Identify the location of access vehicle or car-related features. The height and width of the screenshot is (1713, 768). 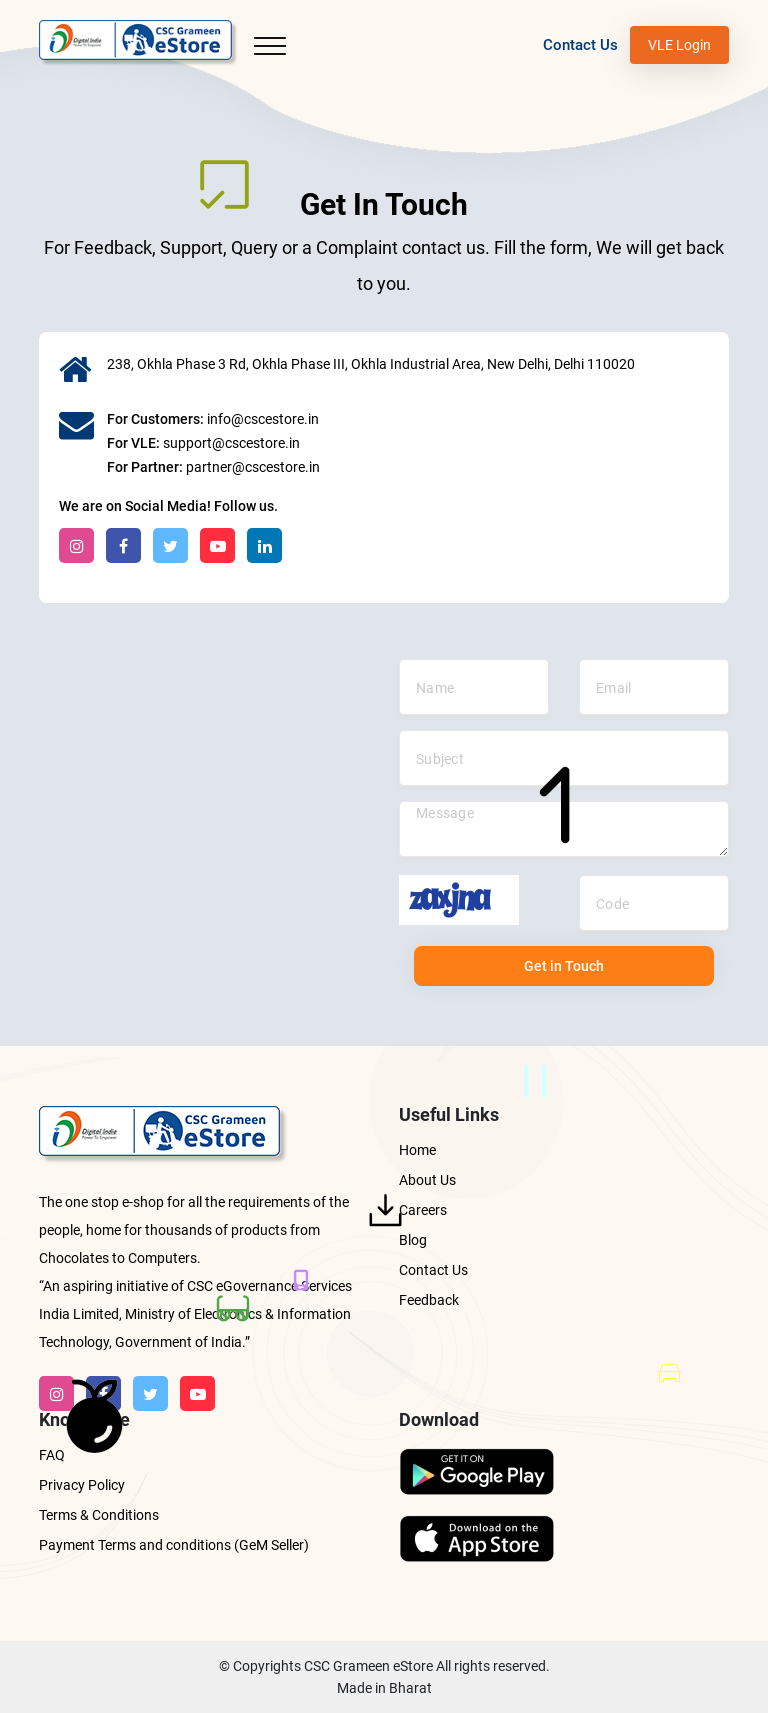
(669, 1373).